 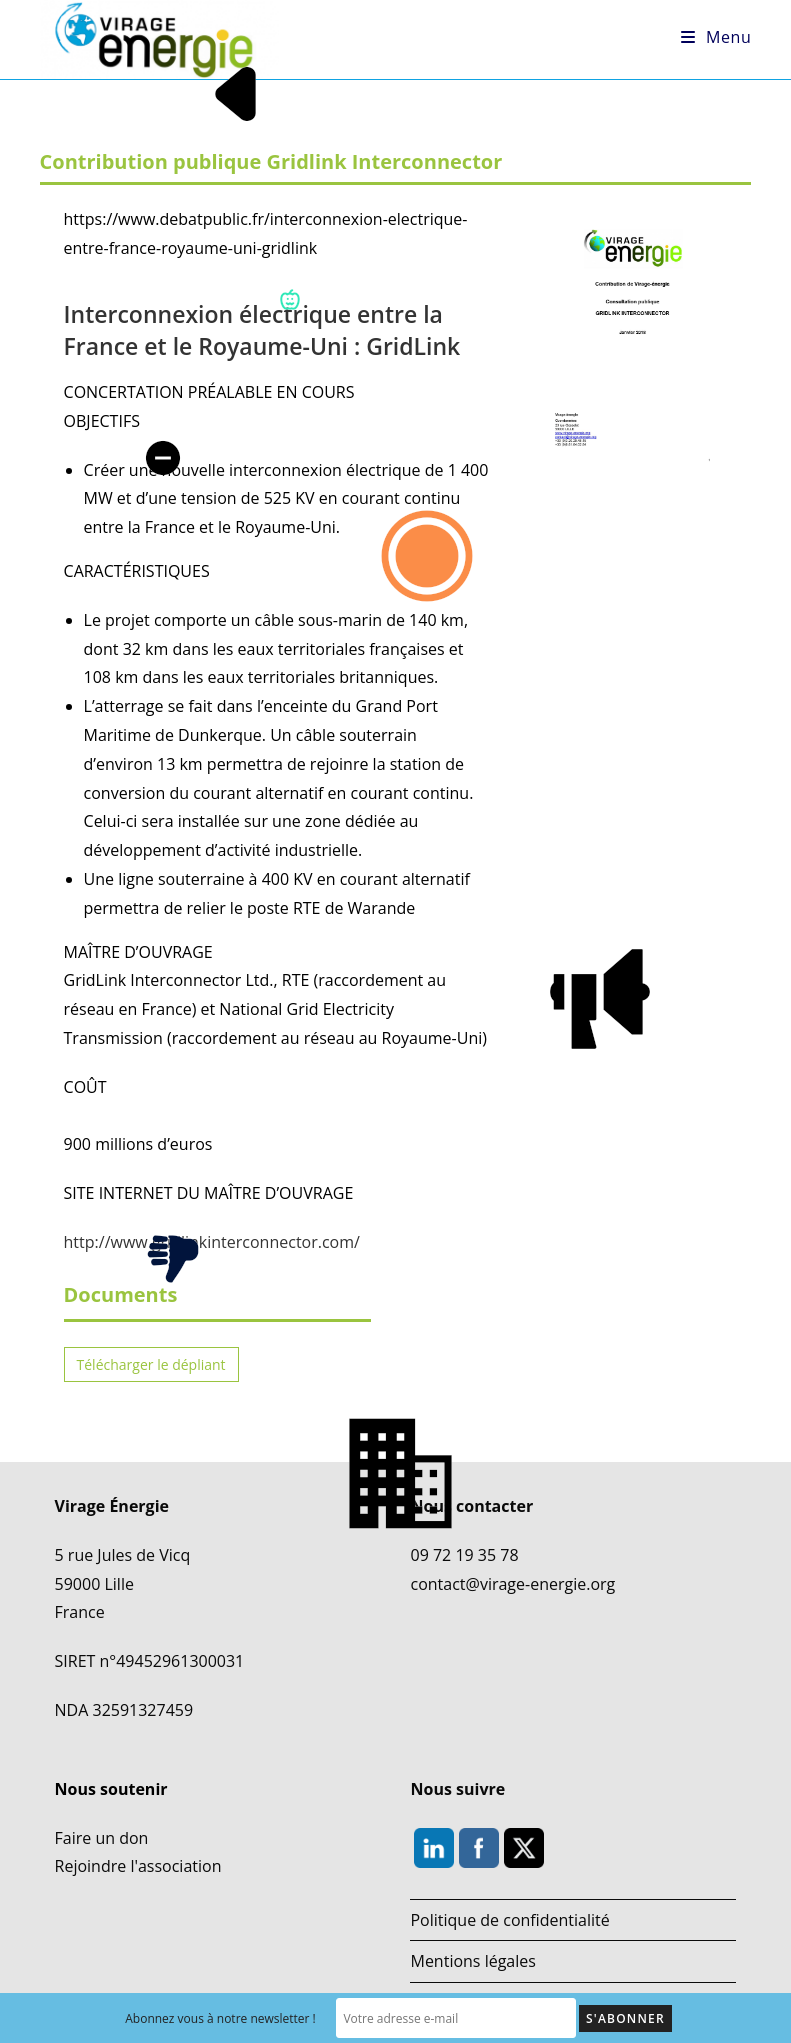 What do you see at coordinates (400, 1473) in the screenshot?
I see `view business or company information` at bounding box center [400, 1473].